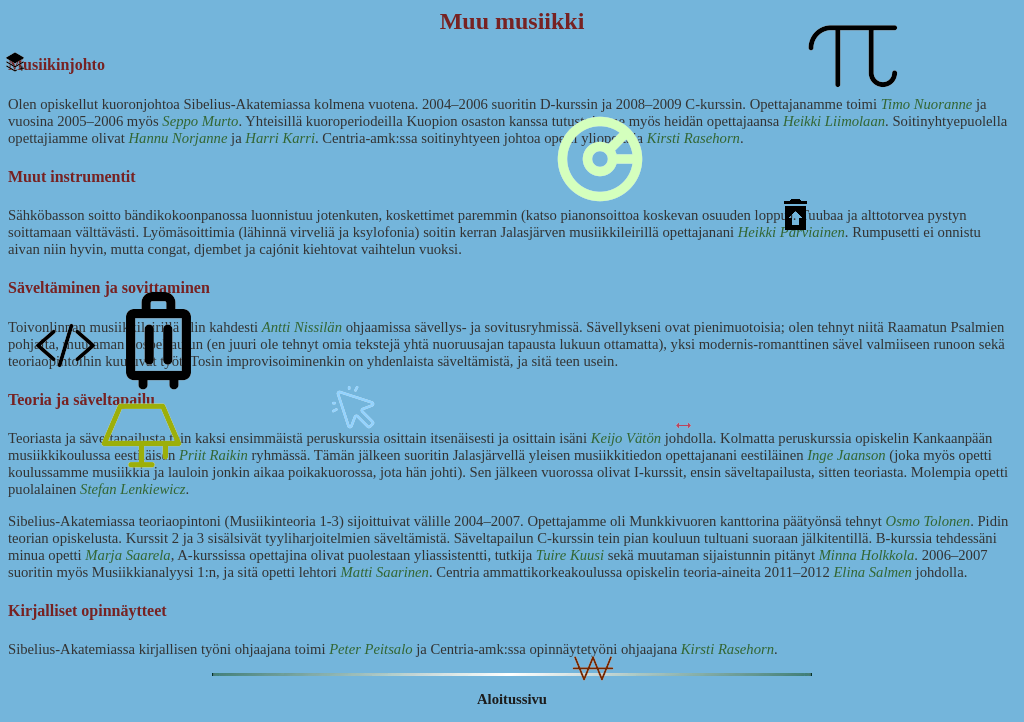 This screenshot has width=1024, height=722. Describe the element at coordinates (854, 54) in the screenshot. I see `access mathematical or scientific calculator functions` at that location.